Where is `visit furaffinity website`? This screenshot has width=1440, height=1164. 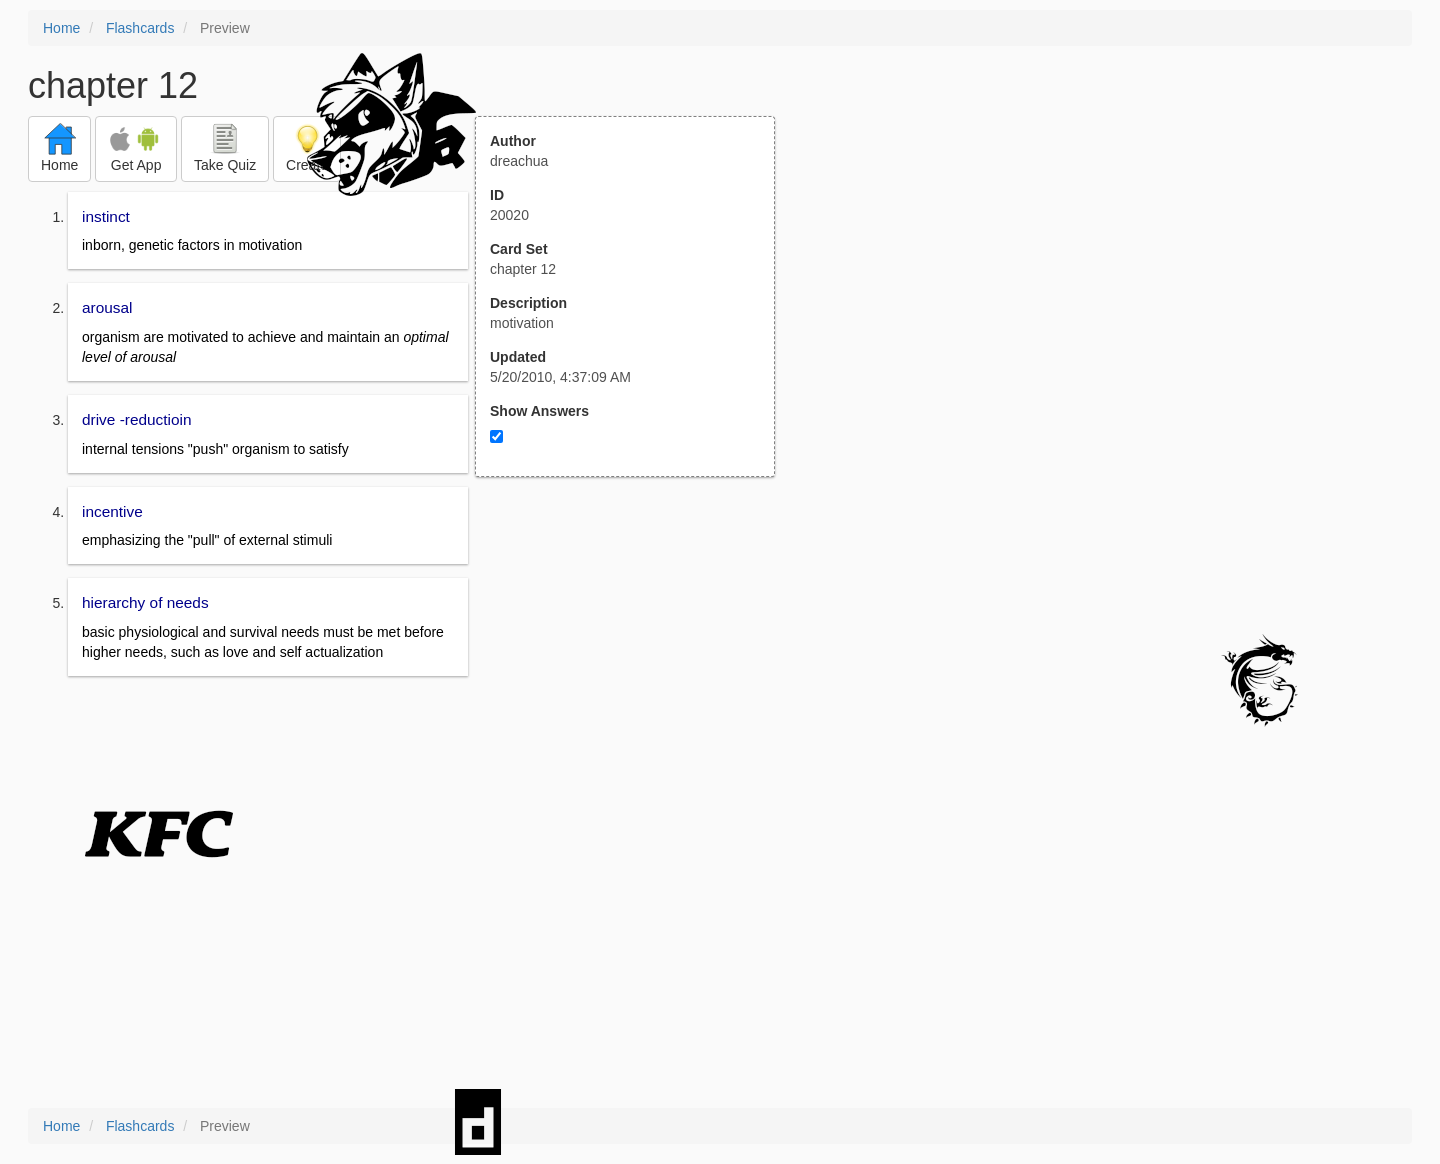
visit furaffinity website is located at coordinates (391, 124).